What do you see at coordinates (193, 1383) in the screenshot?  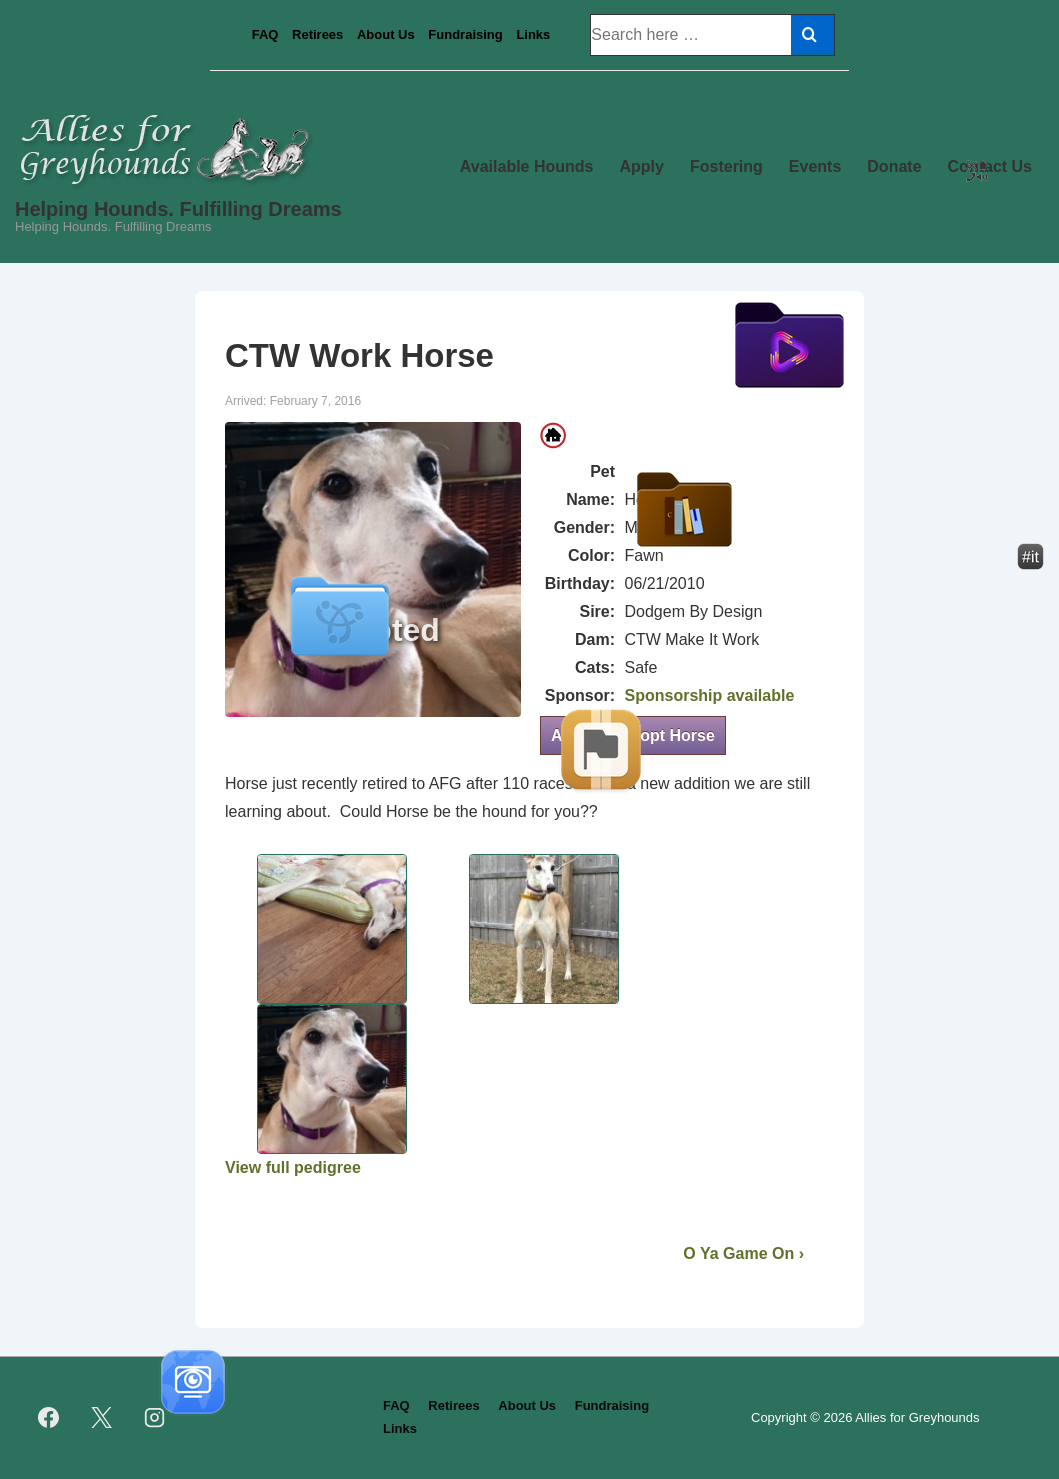 I see `access remote desktop or screen sharing settings` at bounding box center [193, 1383].